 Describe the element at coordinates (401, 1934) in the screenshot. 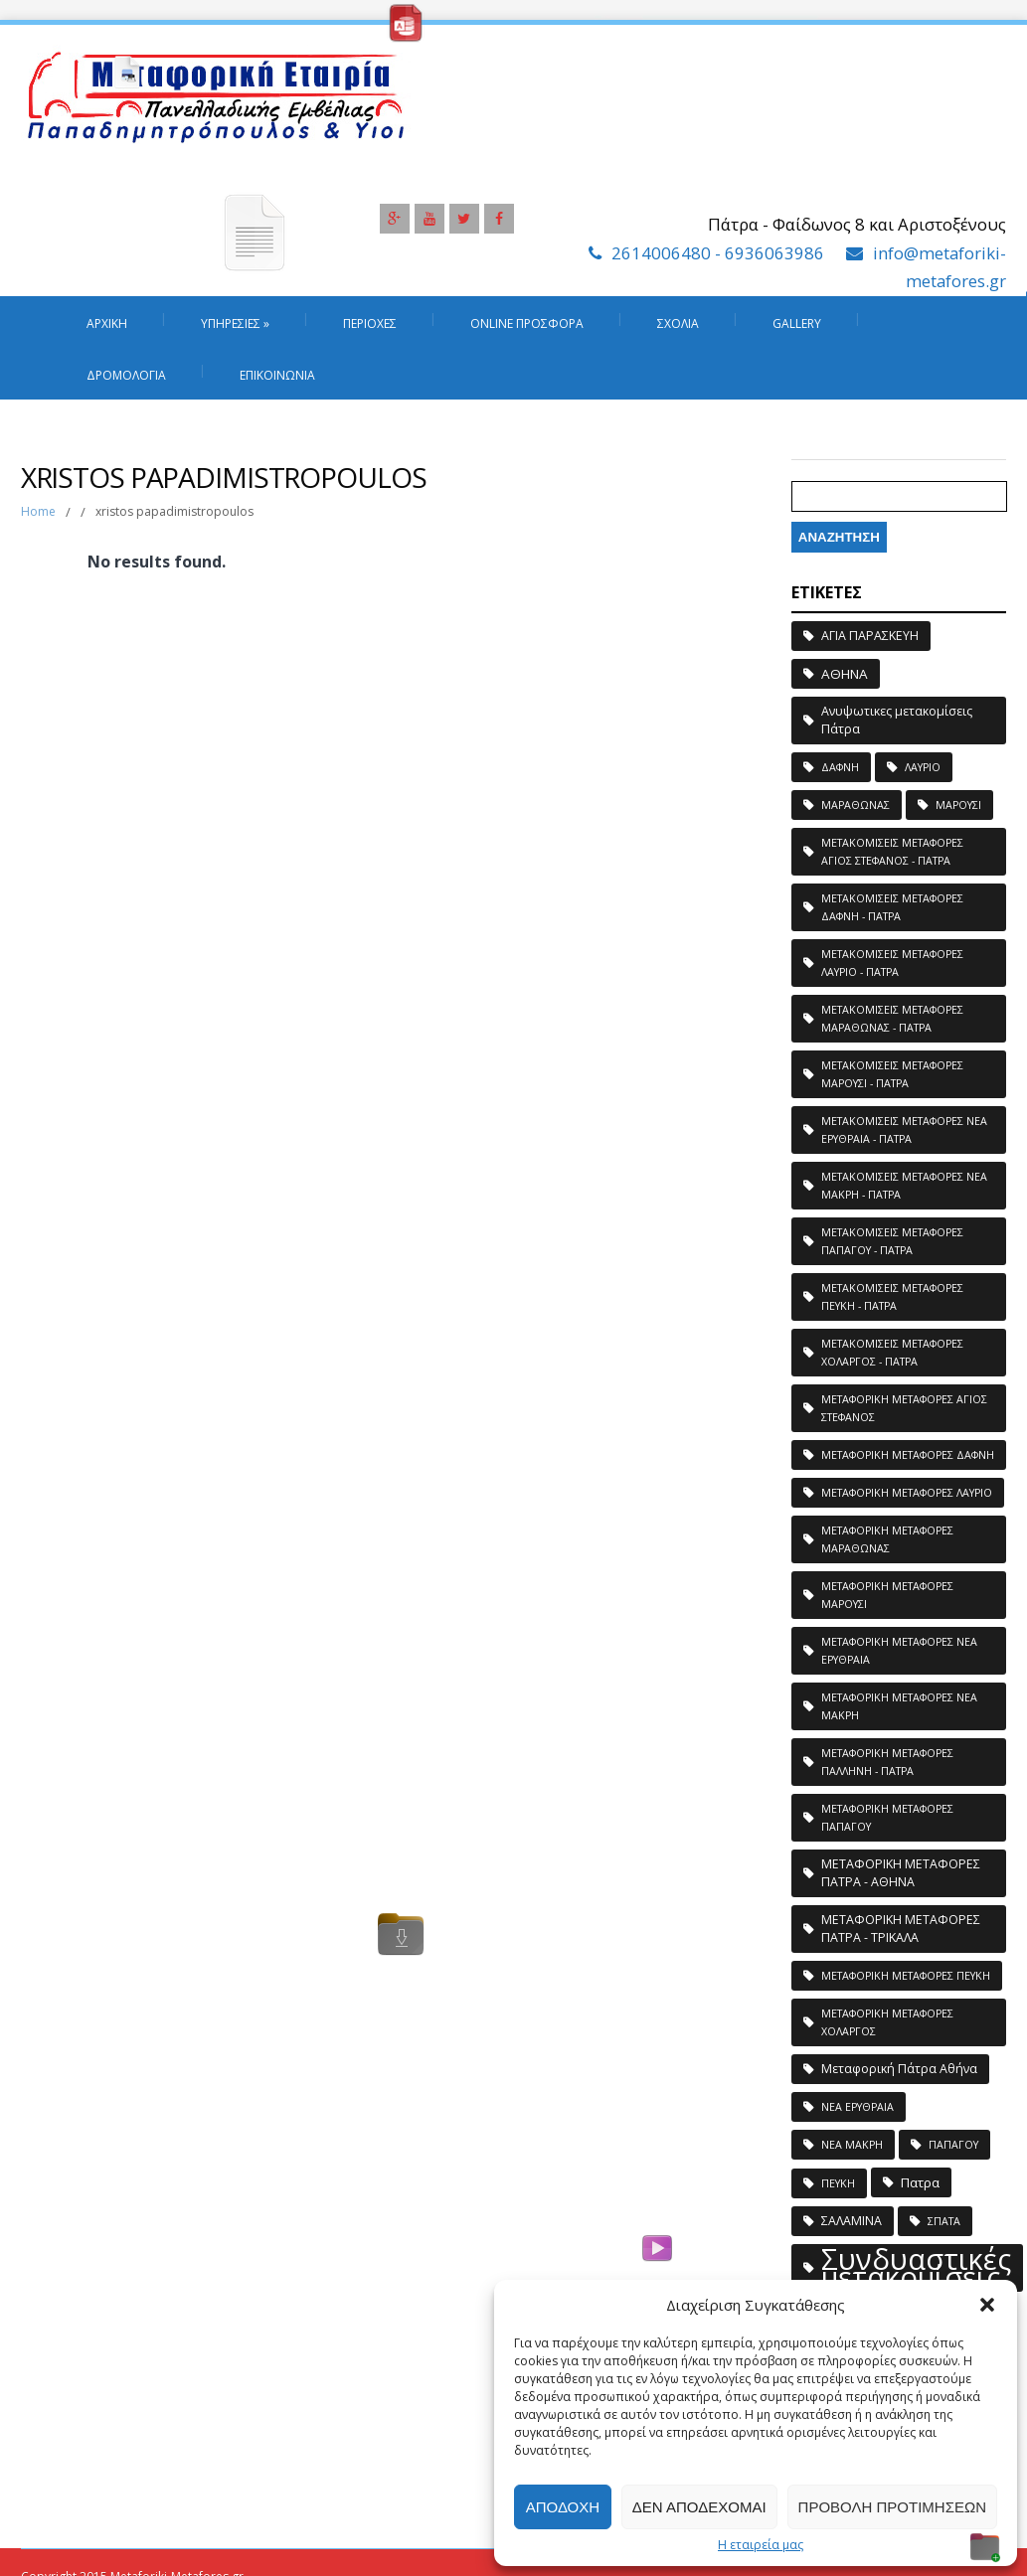

I see `open your downloads folder` at that location.